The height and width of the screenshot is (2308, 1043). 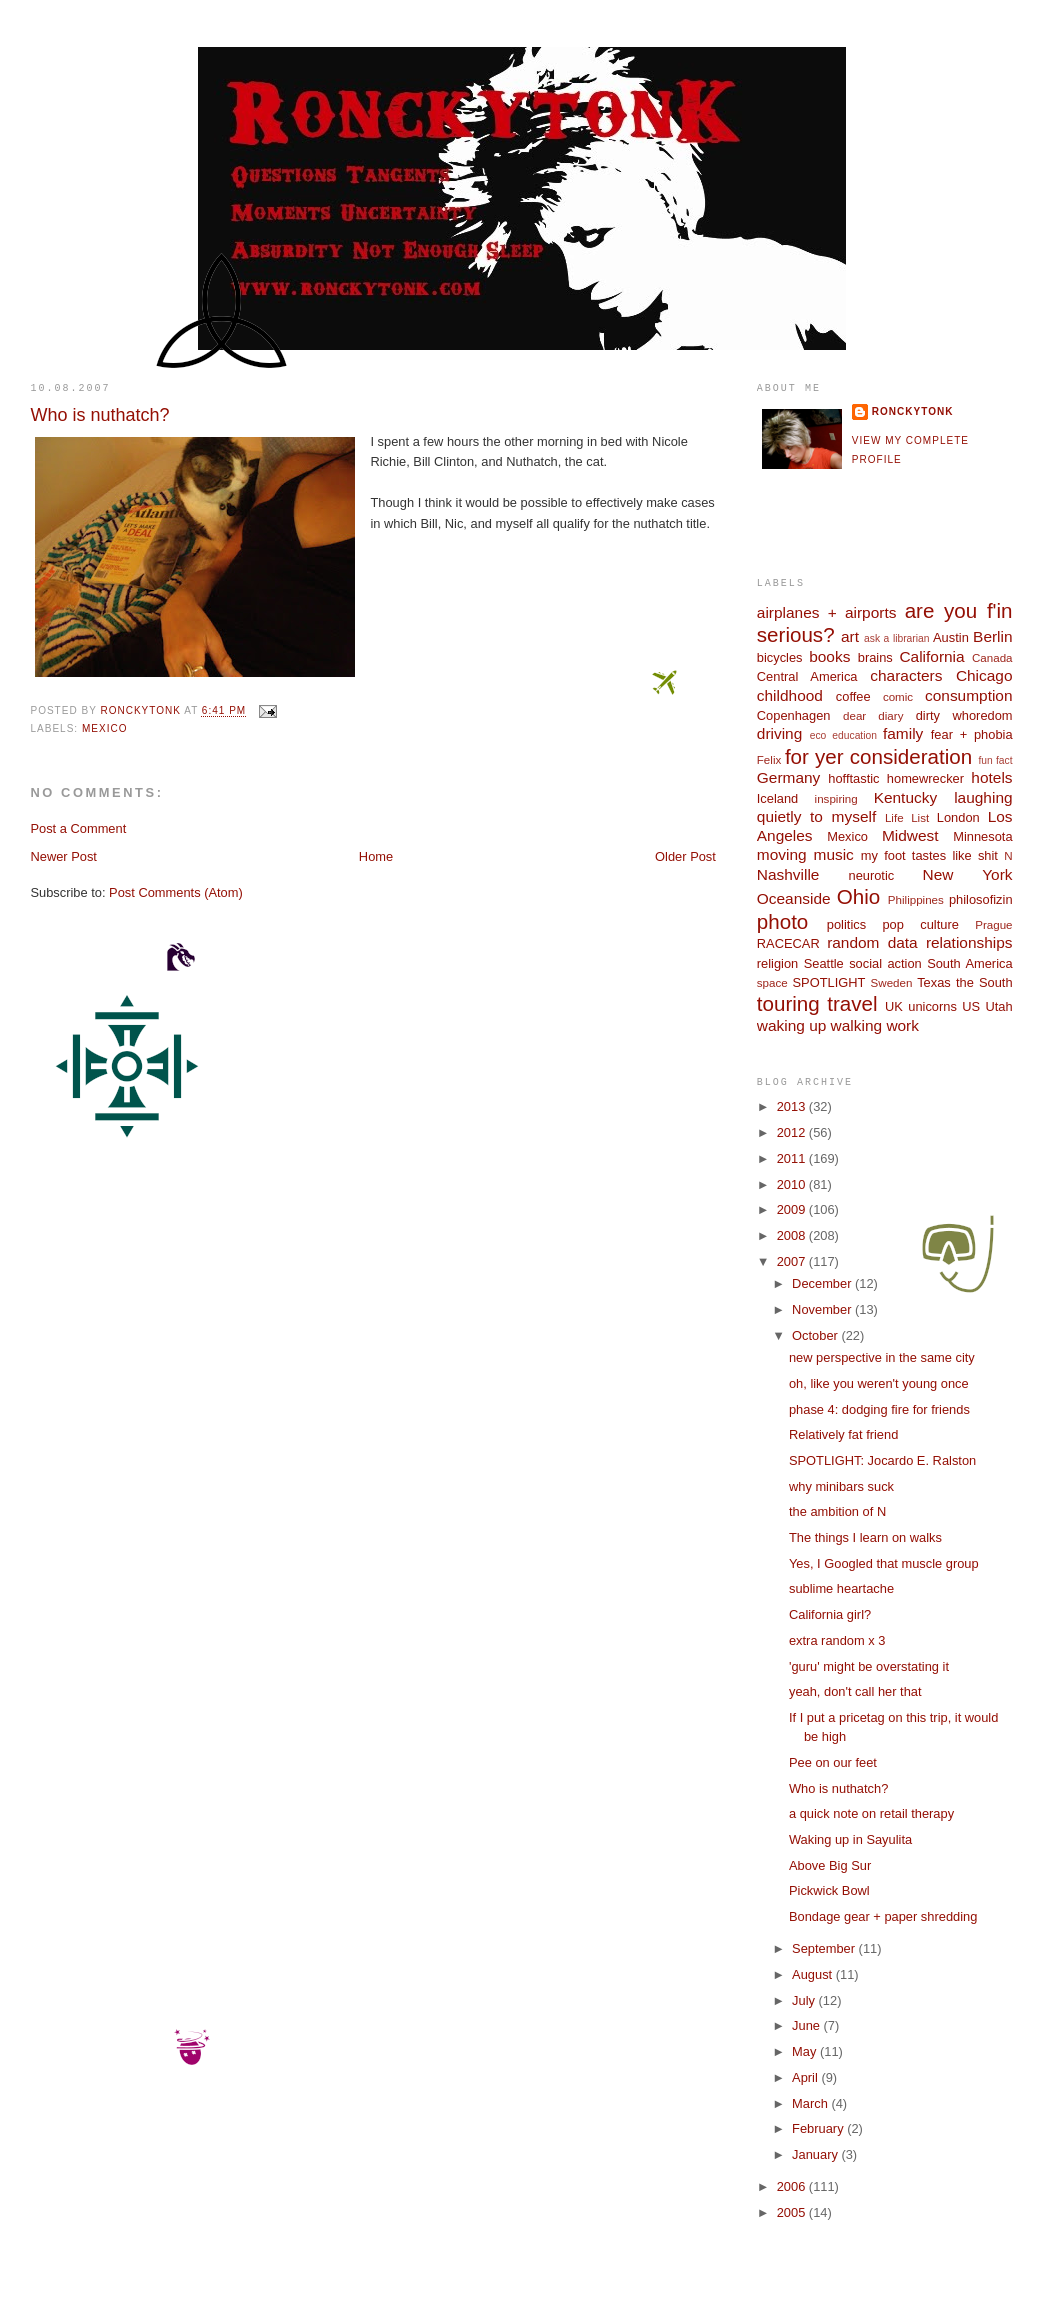 I want to click on indicates a knockout or dizzy state in gameplay, so click(x=192, y=2047).